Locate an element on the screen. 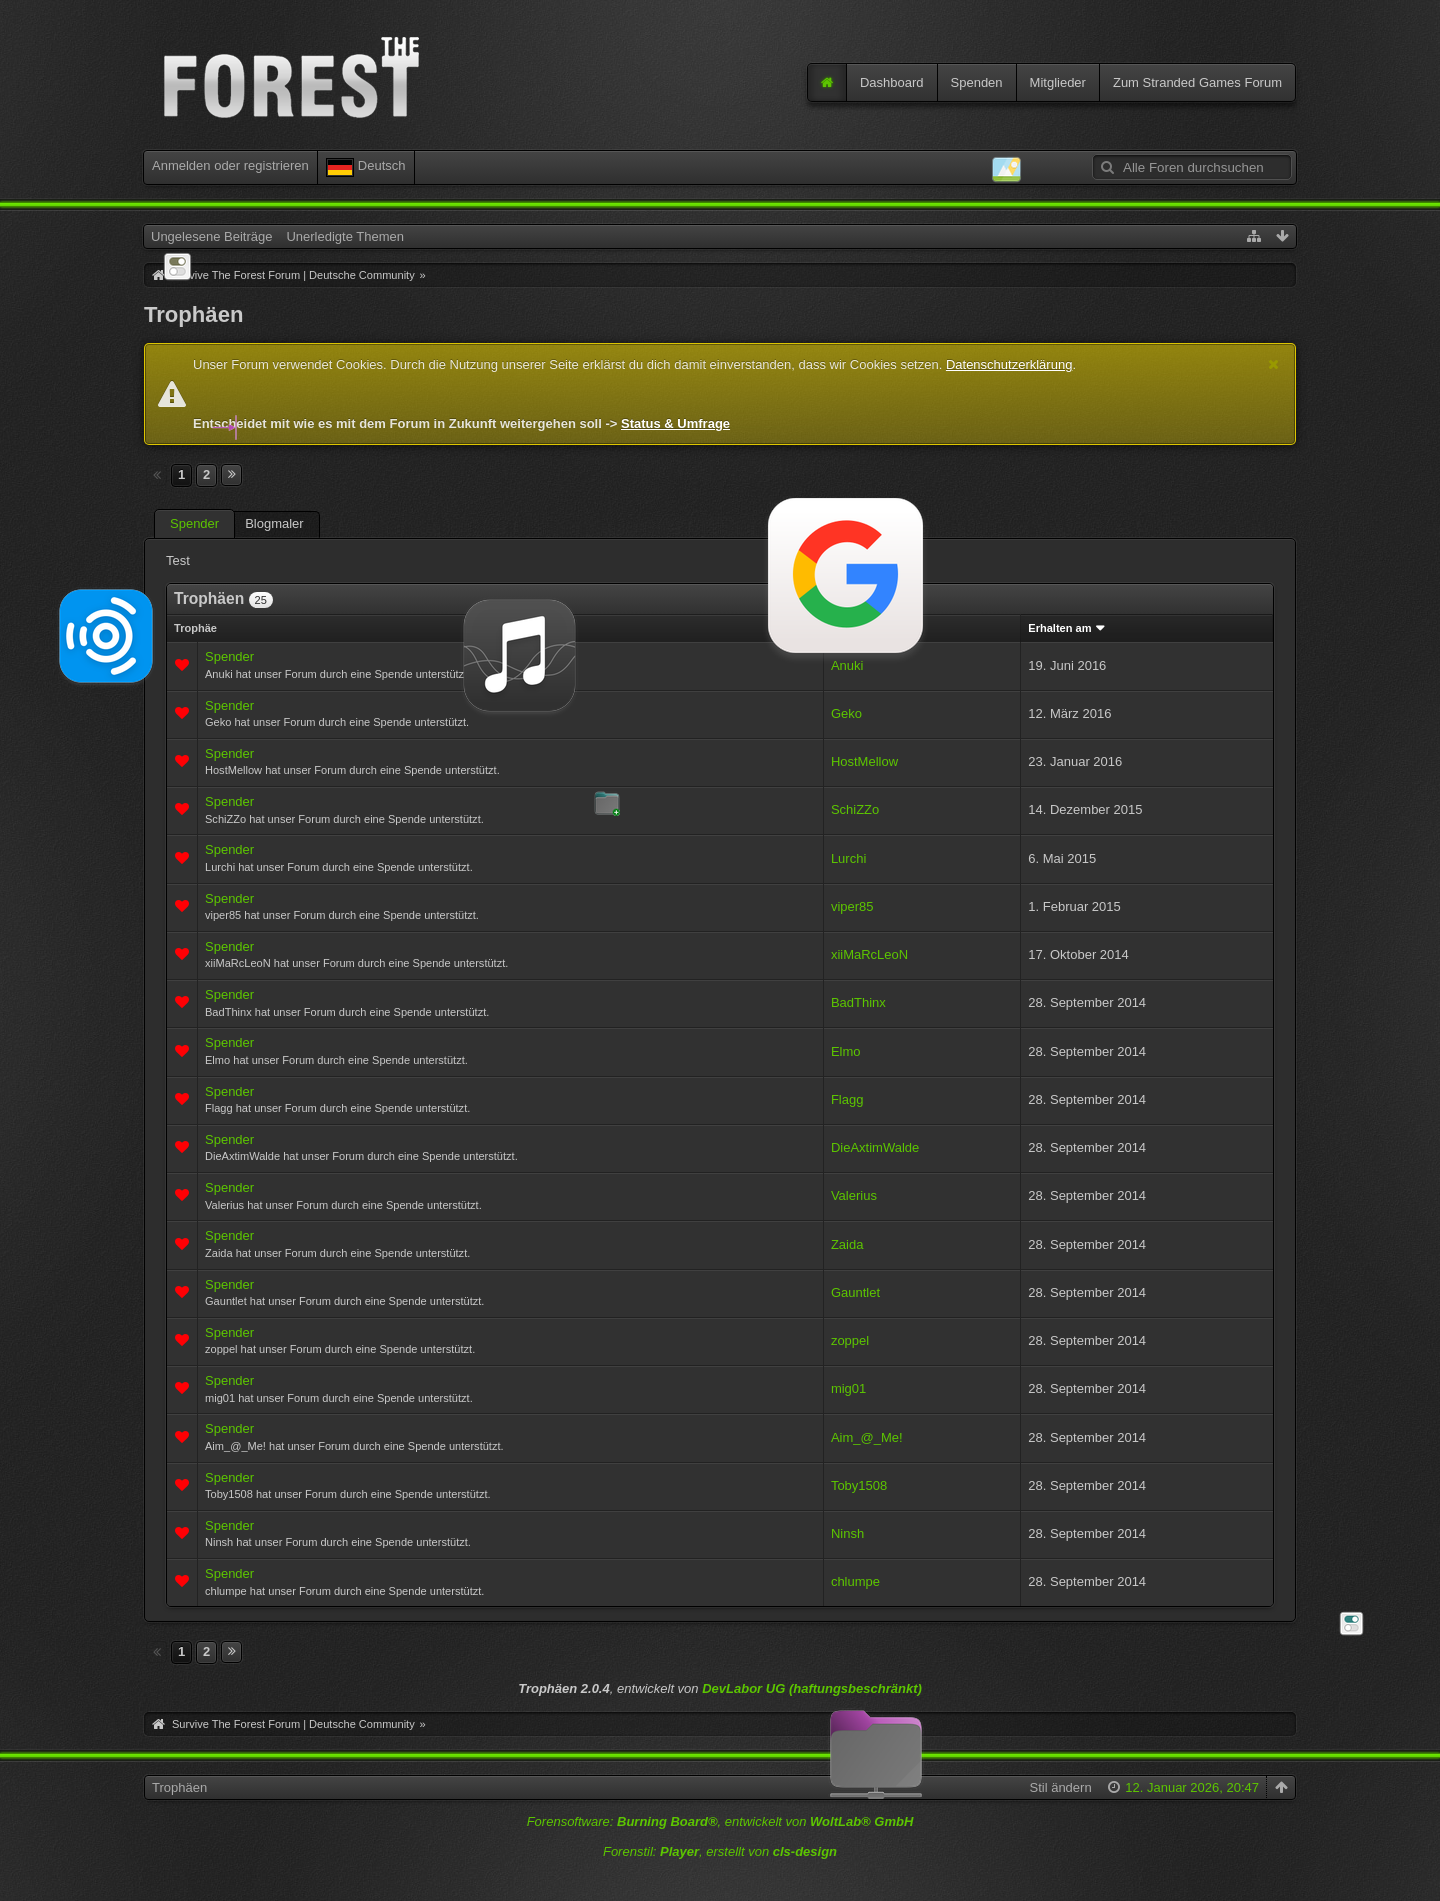  open ubuntu studio application is located at coordinates (106, 636).